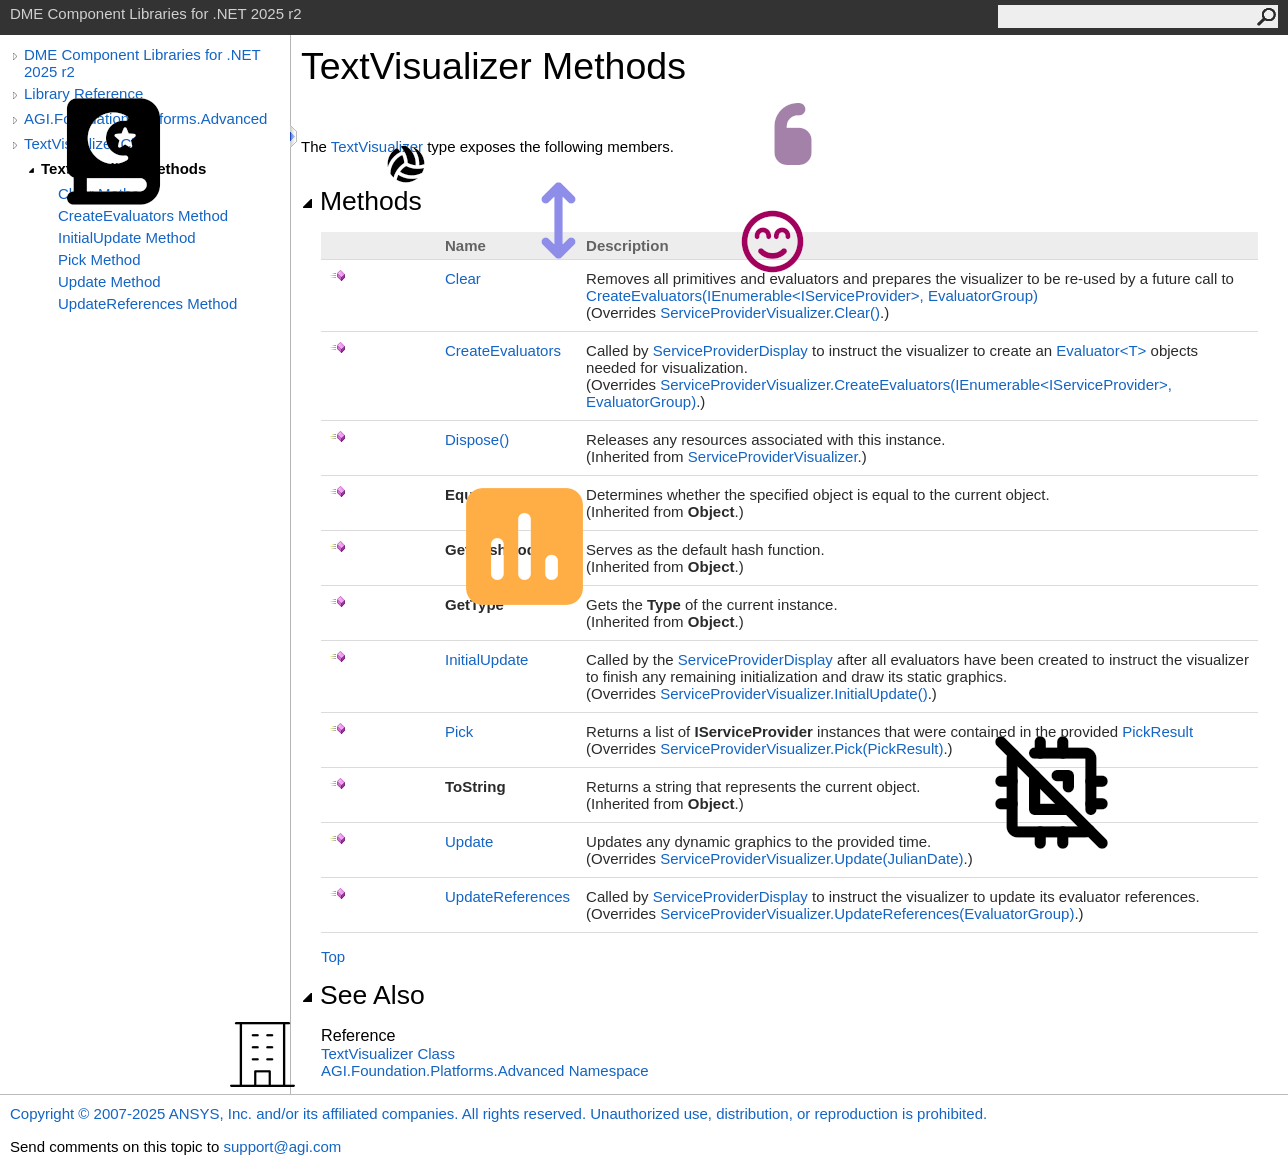 The width and height of the screenshot is (1288, 1165). Describe the element at coordinates (524, 546) in the screenshot. I see `view poll results` at that location.